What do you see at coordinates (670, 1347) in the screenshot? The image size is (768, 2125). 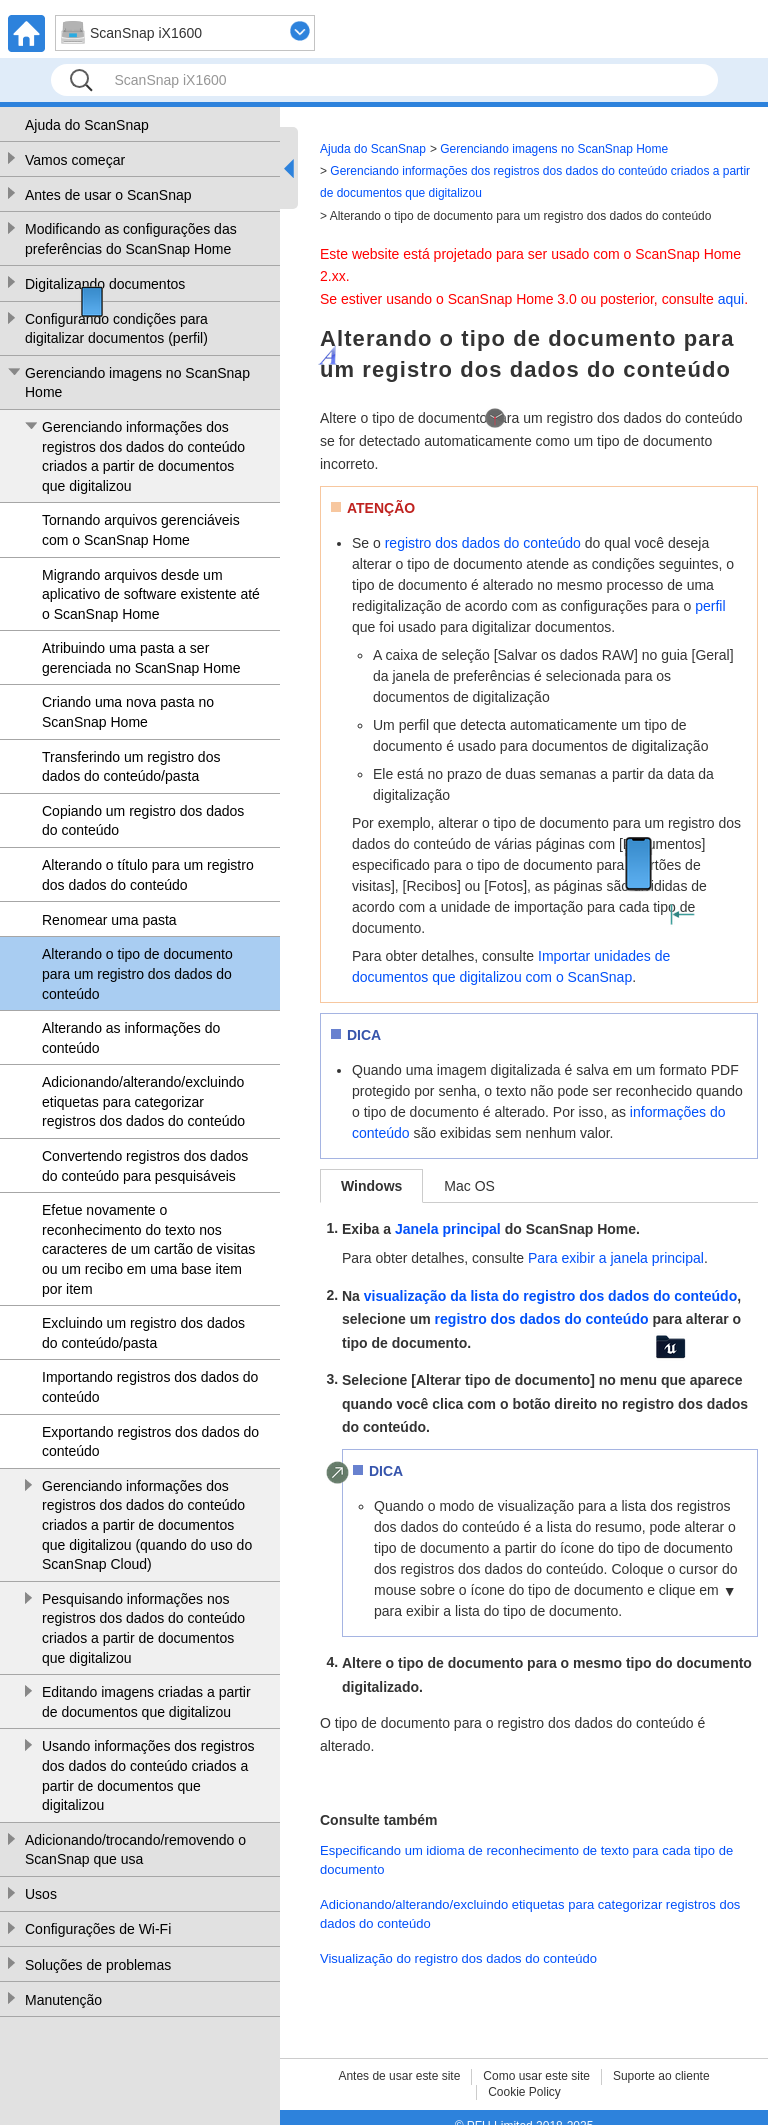 I see `folder containing Unreal Engine project files` at bounding box center [670, 1347].